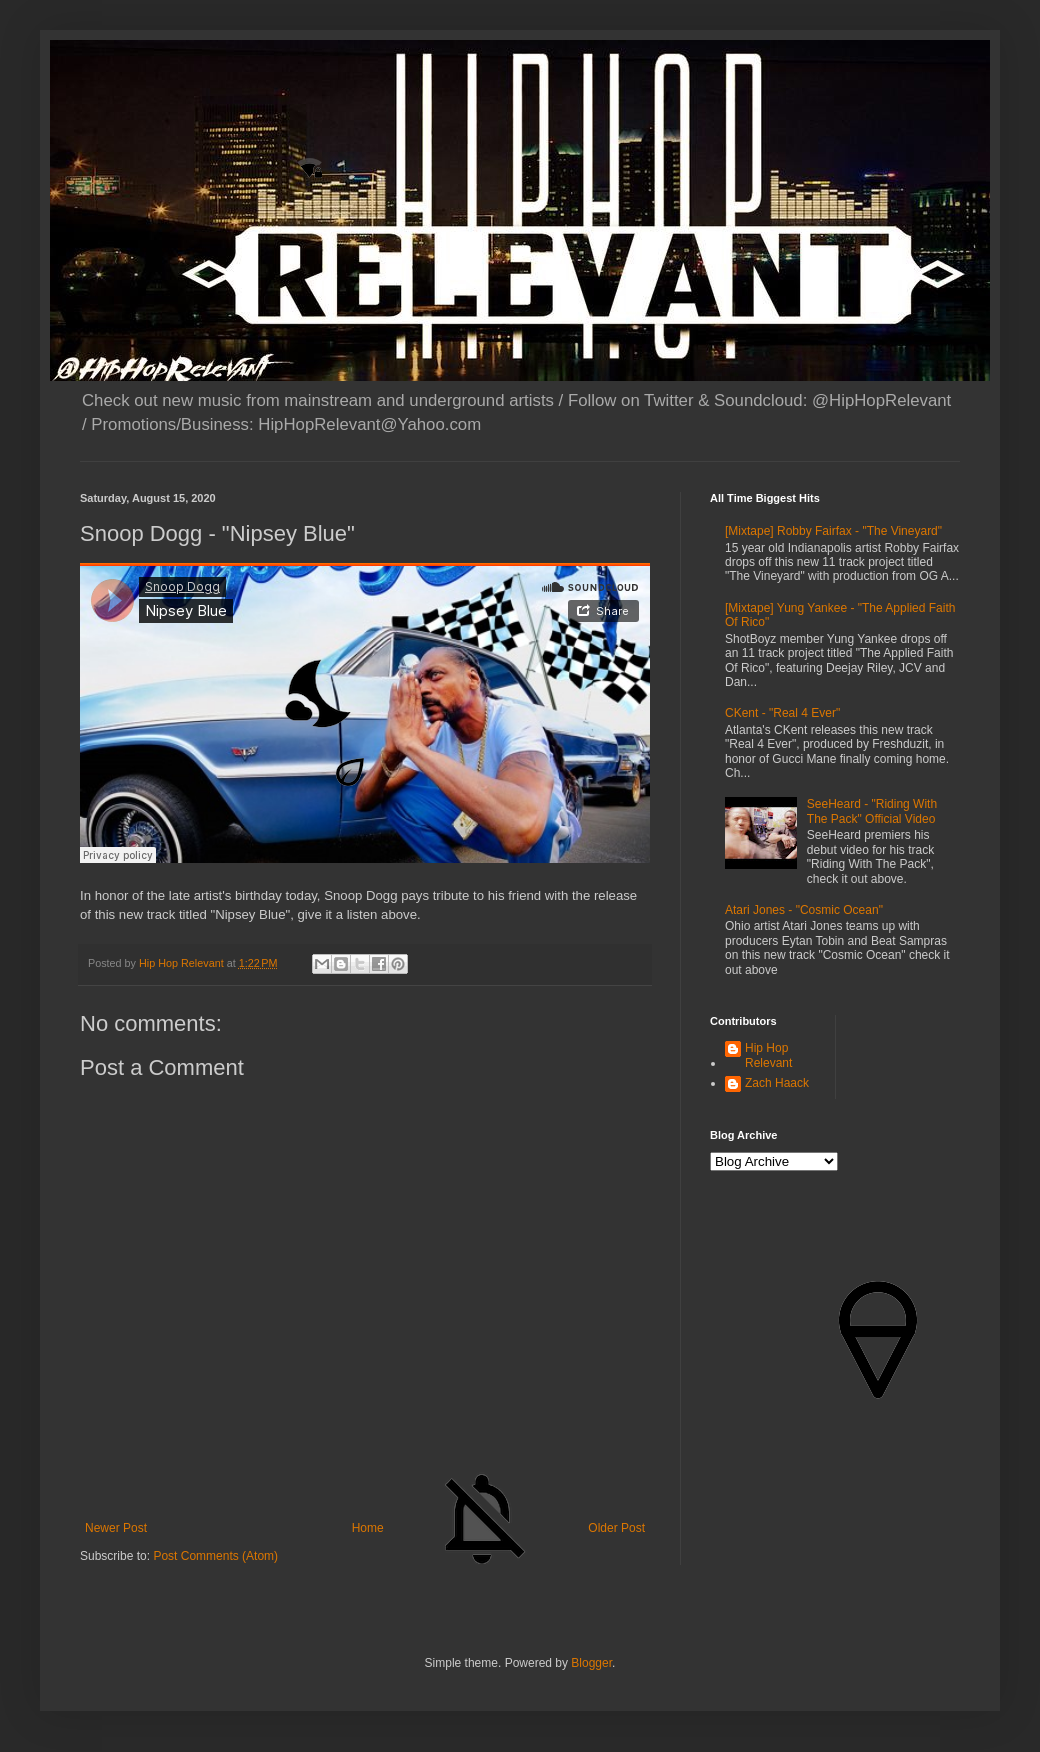 This screenshot has width=1040, height=1752. Describe the element at coordinates (309, 167) in the screenshot. I see `connected to a secure wifi network with good signal strength` at that location.